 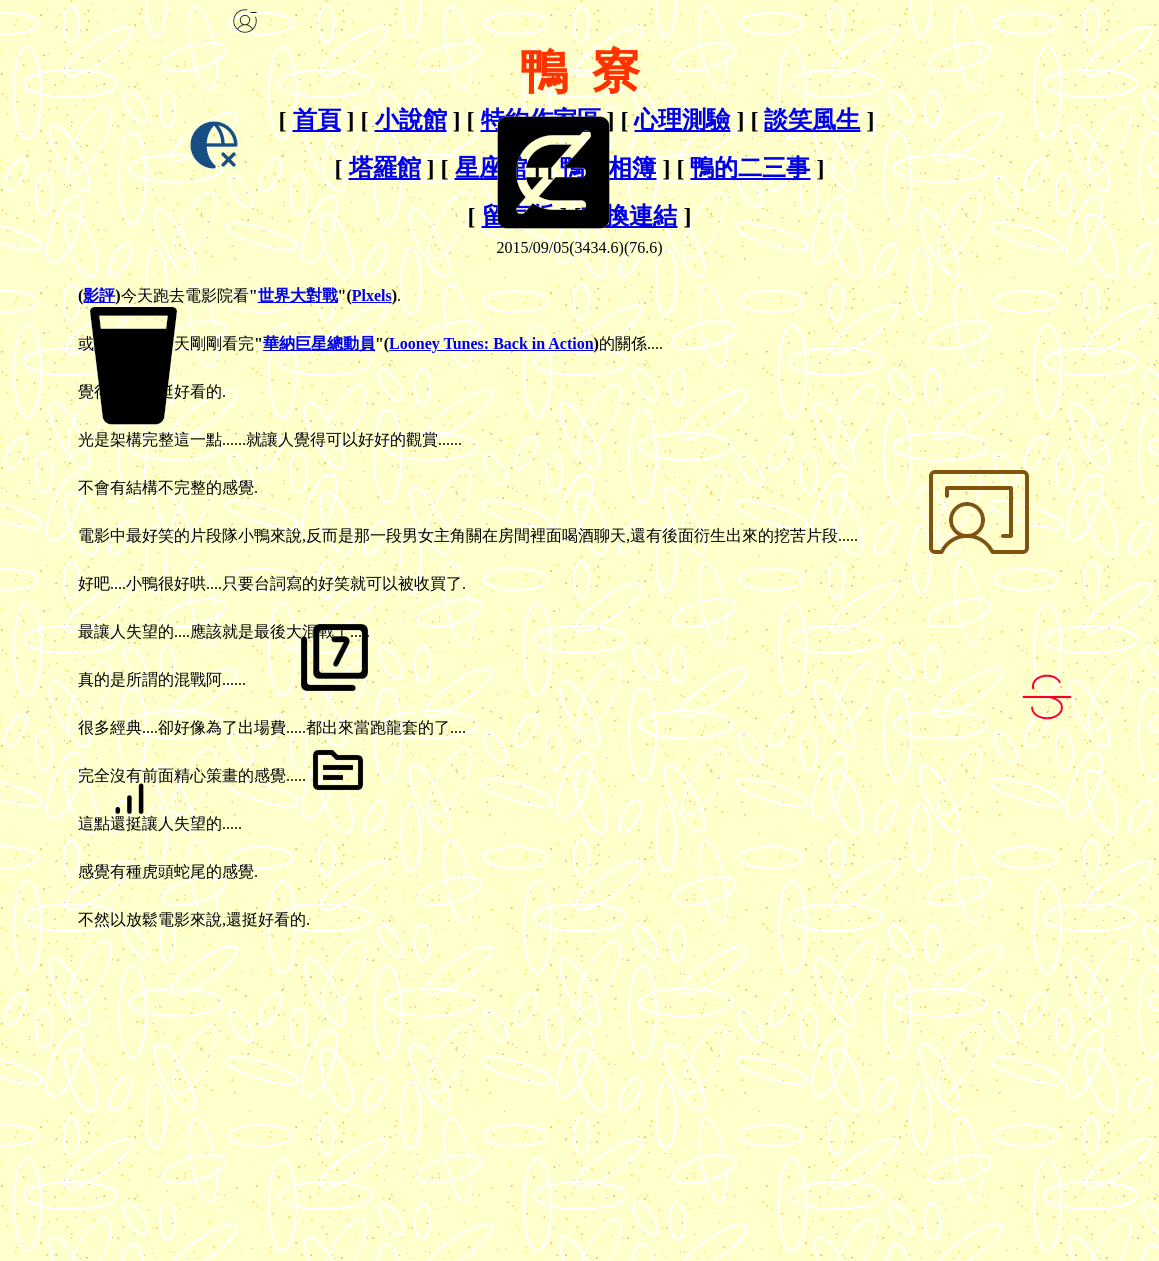 What do you see at coordinates (334, 657) in the screenshot?
I see `filter or view item 7 in a series` at bounding box center [334, 657].